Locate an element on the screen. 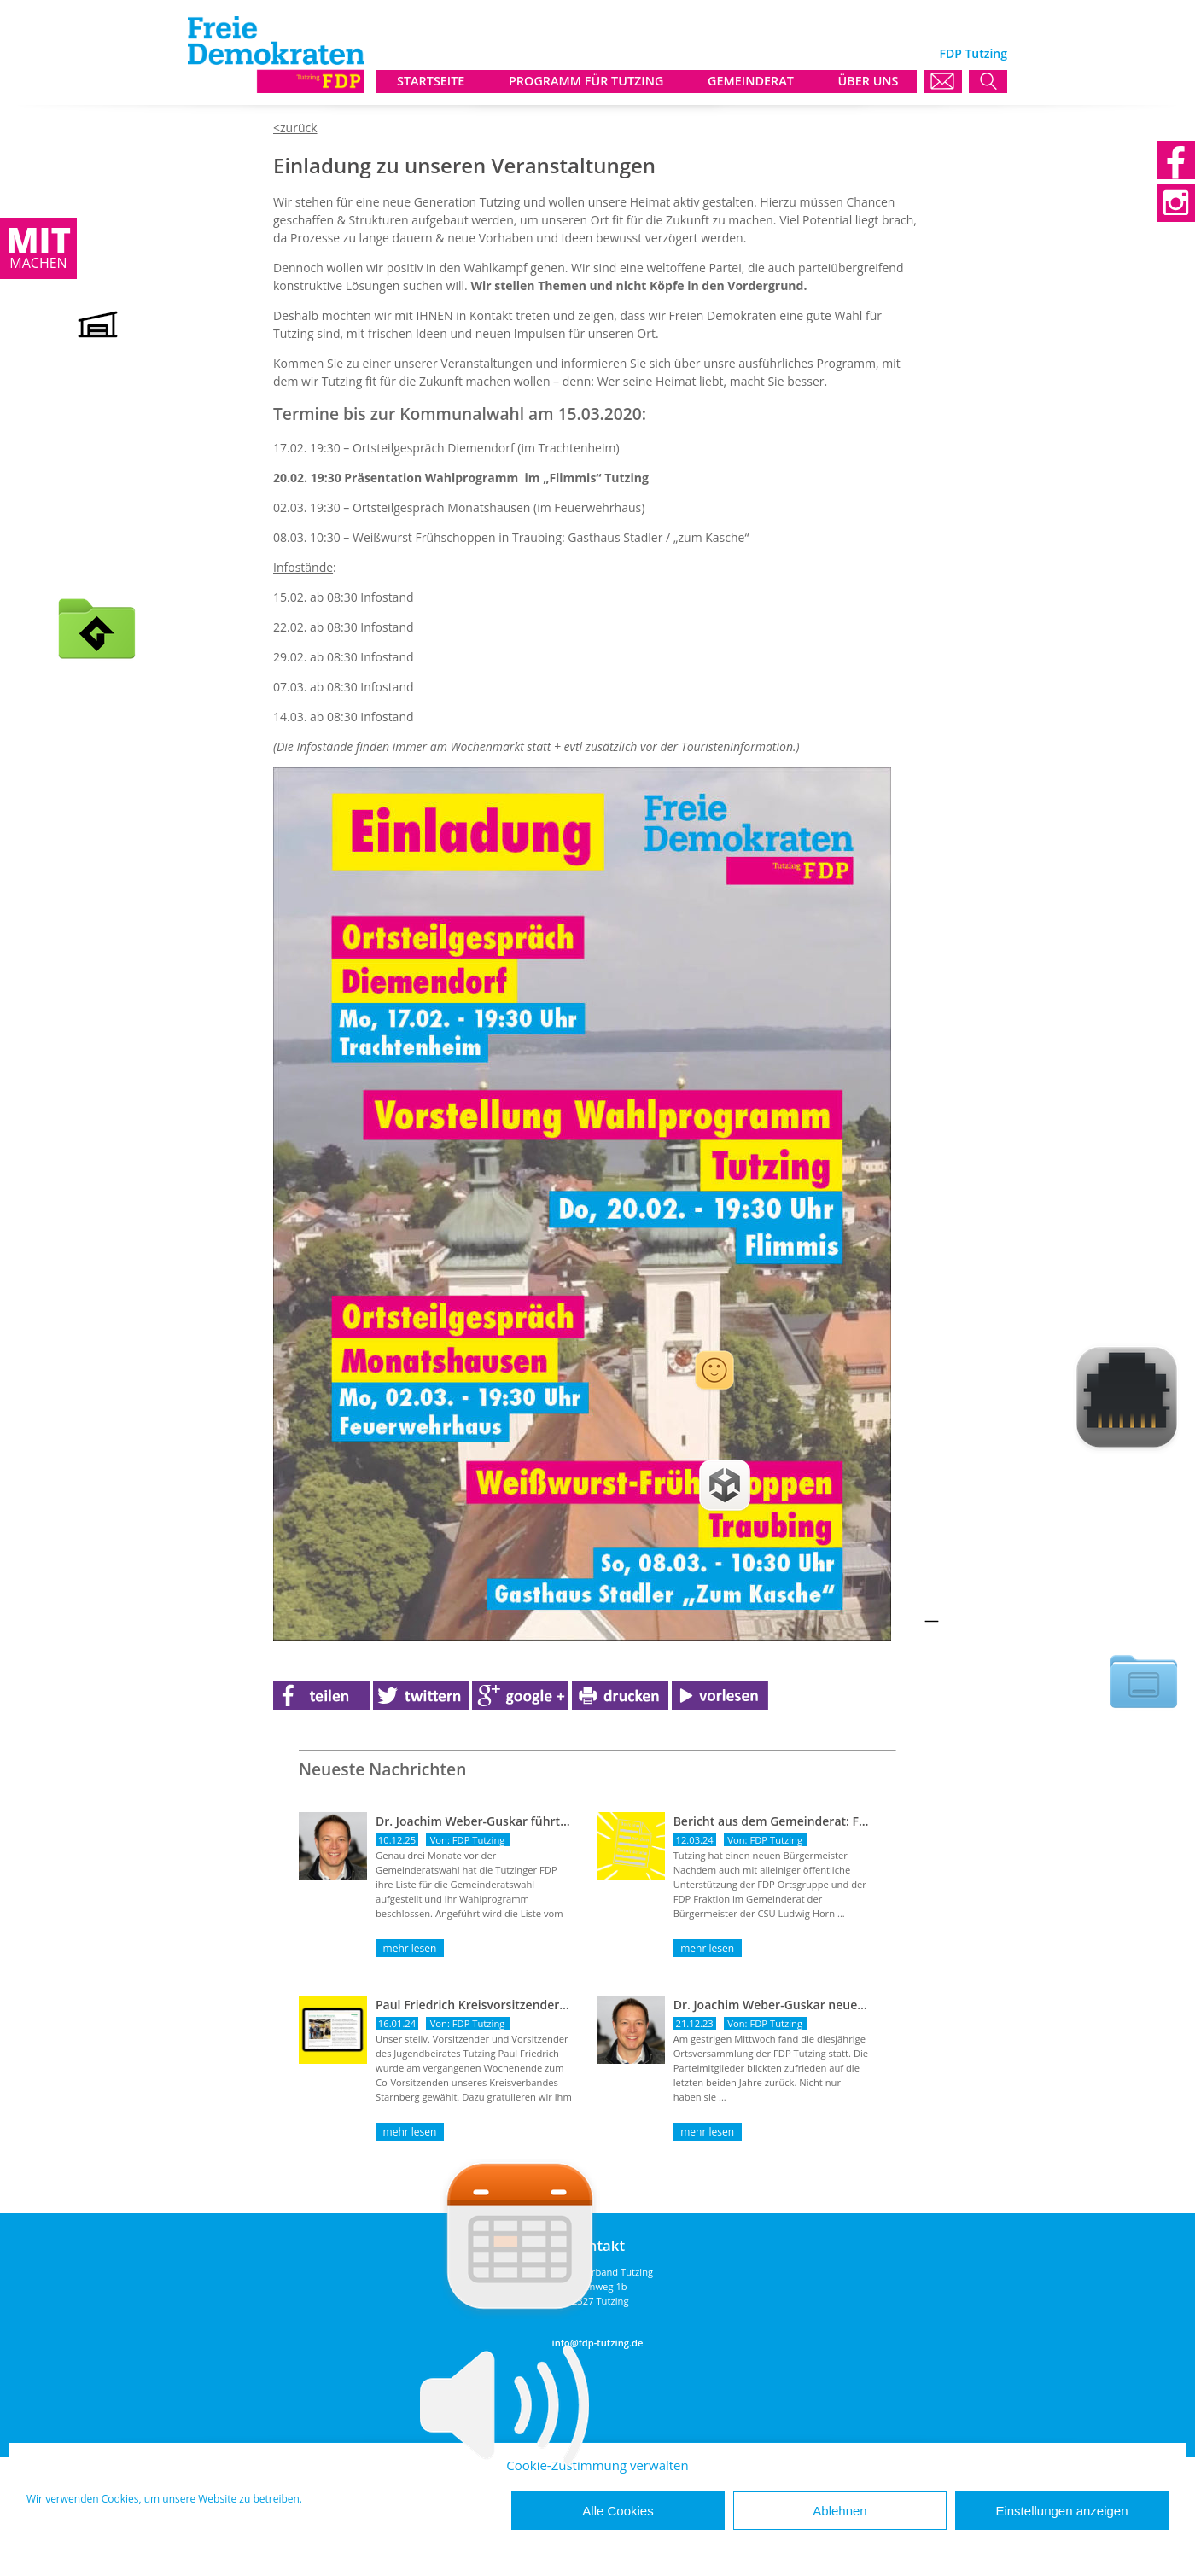 The width and height of the screenshot is (1195, 2576). open game maker studio project folder is located at coordinates (96, 631).